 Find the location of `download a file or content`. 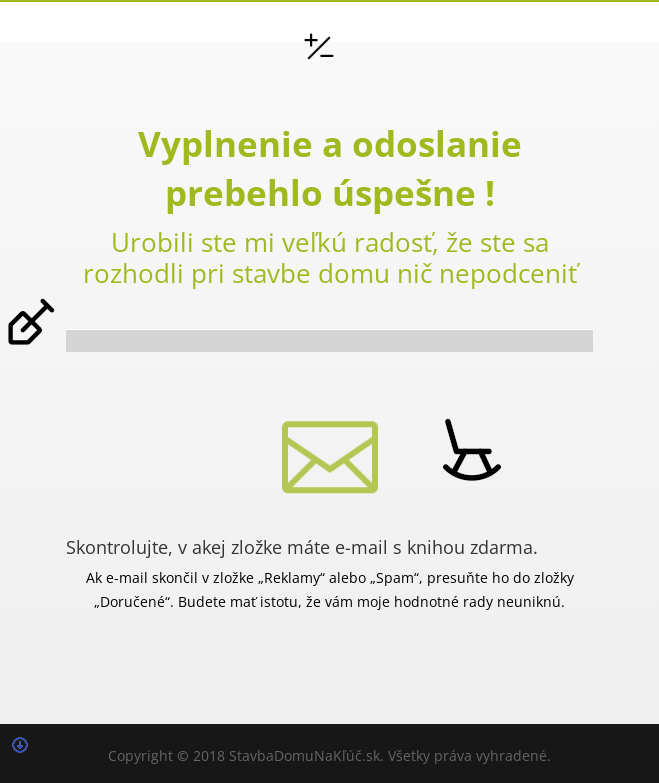

download a file or content is located at coordinates (20, 745).